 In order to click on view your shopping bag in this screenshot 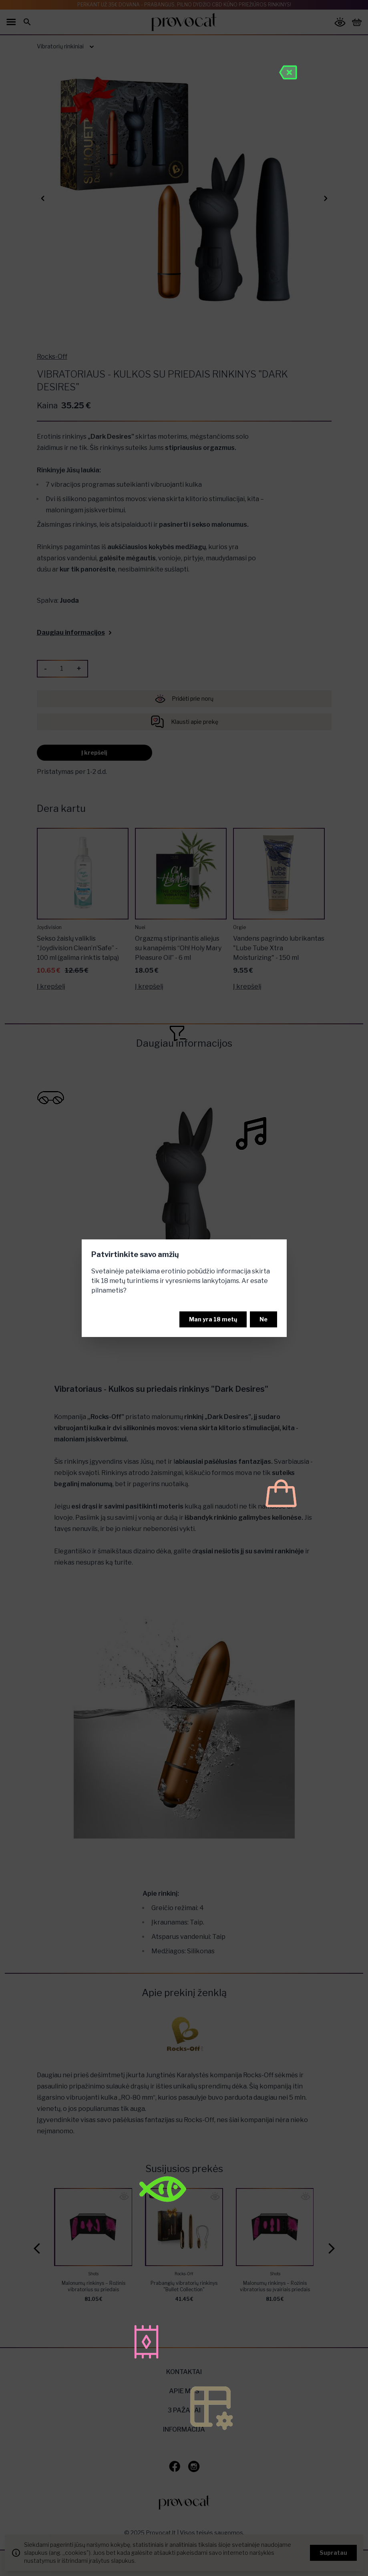, I will do `click(281, 1495)`.